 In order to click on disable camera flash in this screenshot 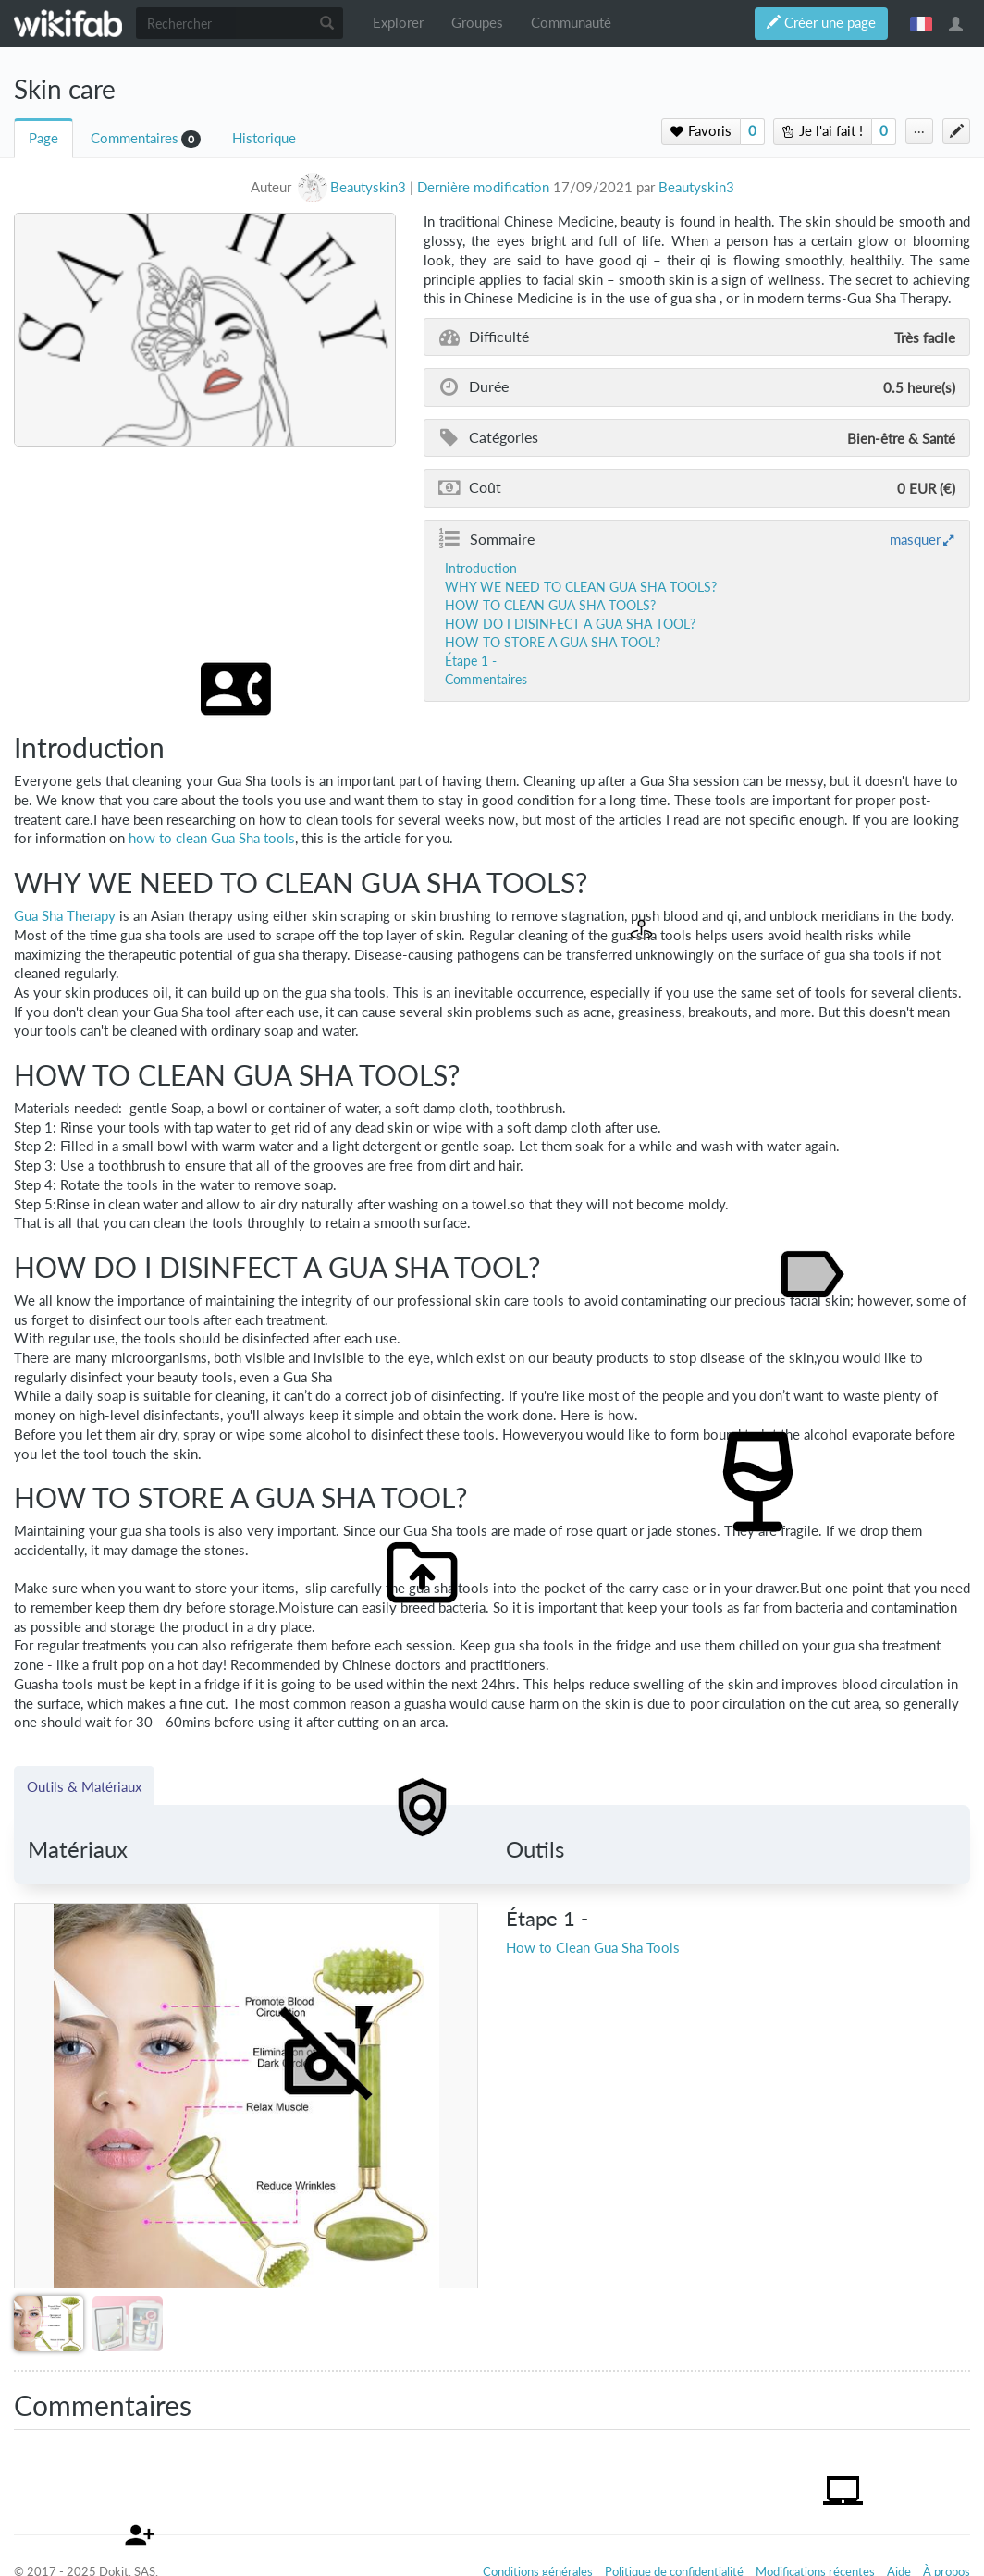, I will do `click(328, 2050)`.